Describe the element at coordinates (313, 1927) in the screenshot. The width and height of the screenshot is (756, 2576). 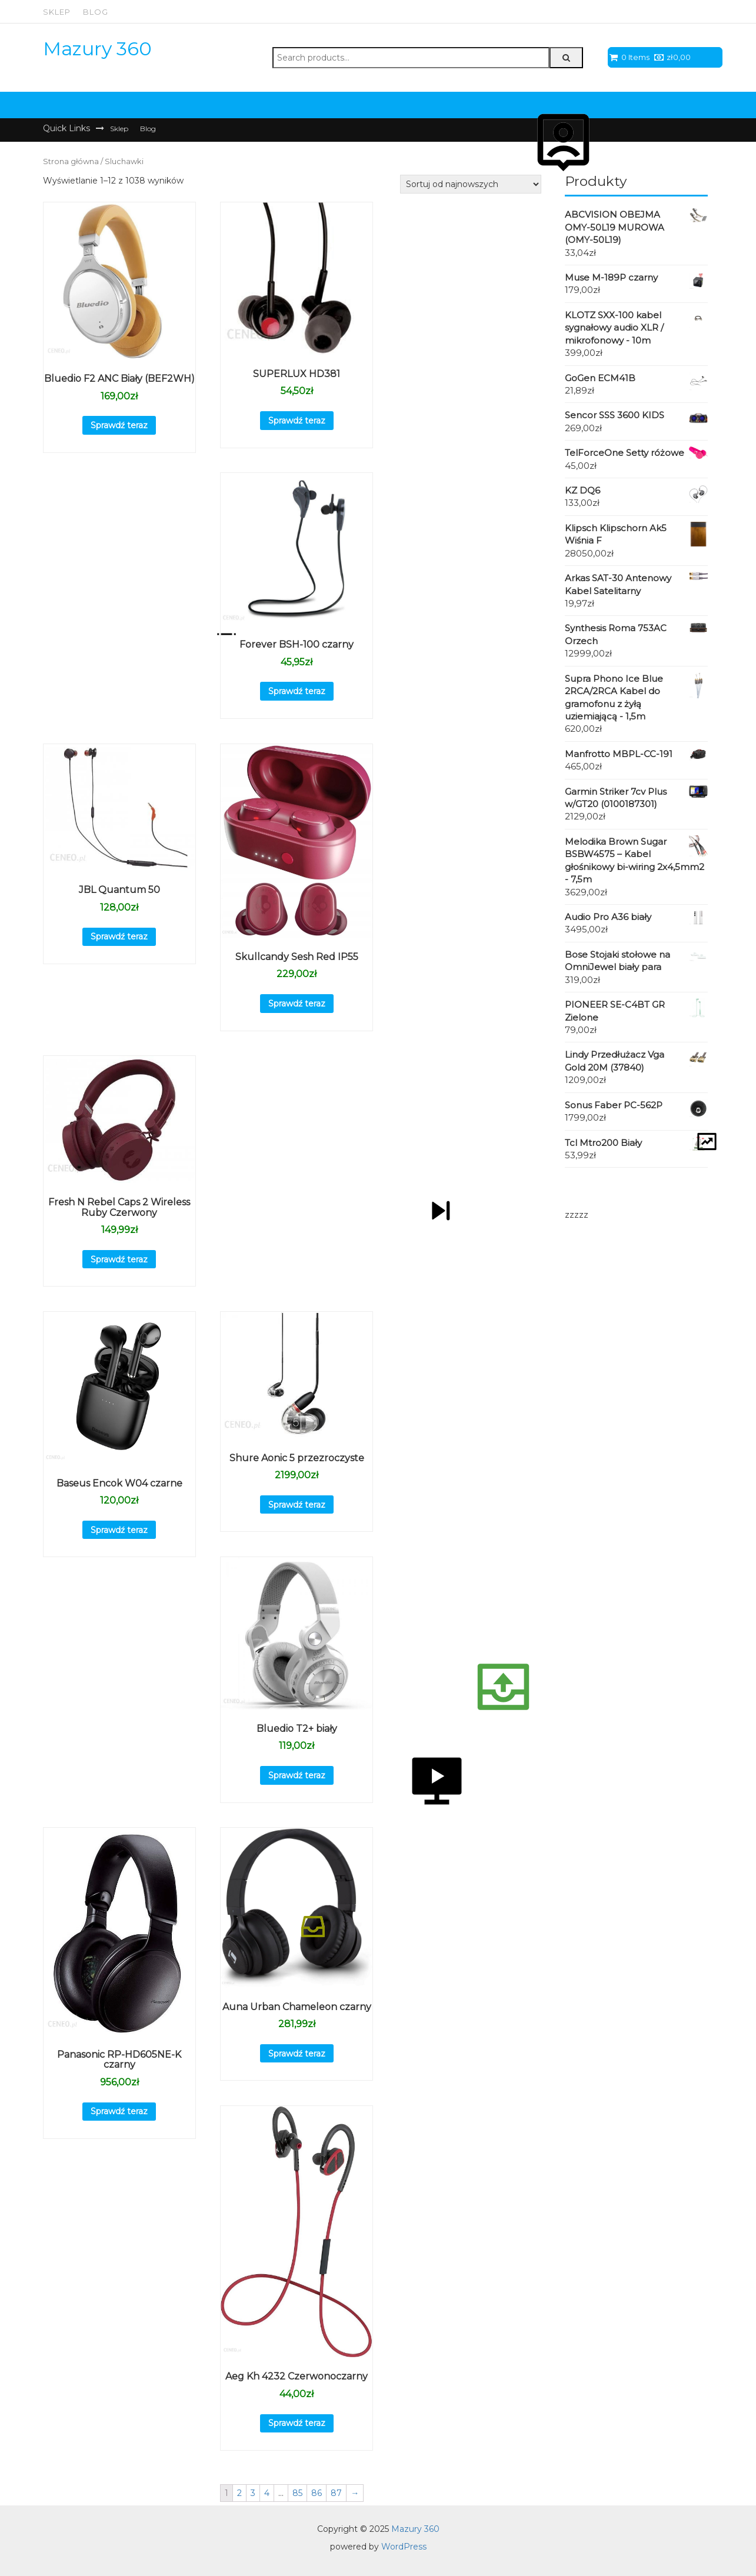
I see `view your inbox` at that location.